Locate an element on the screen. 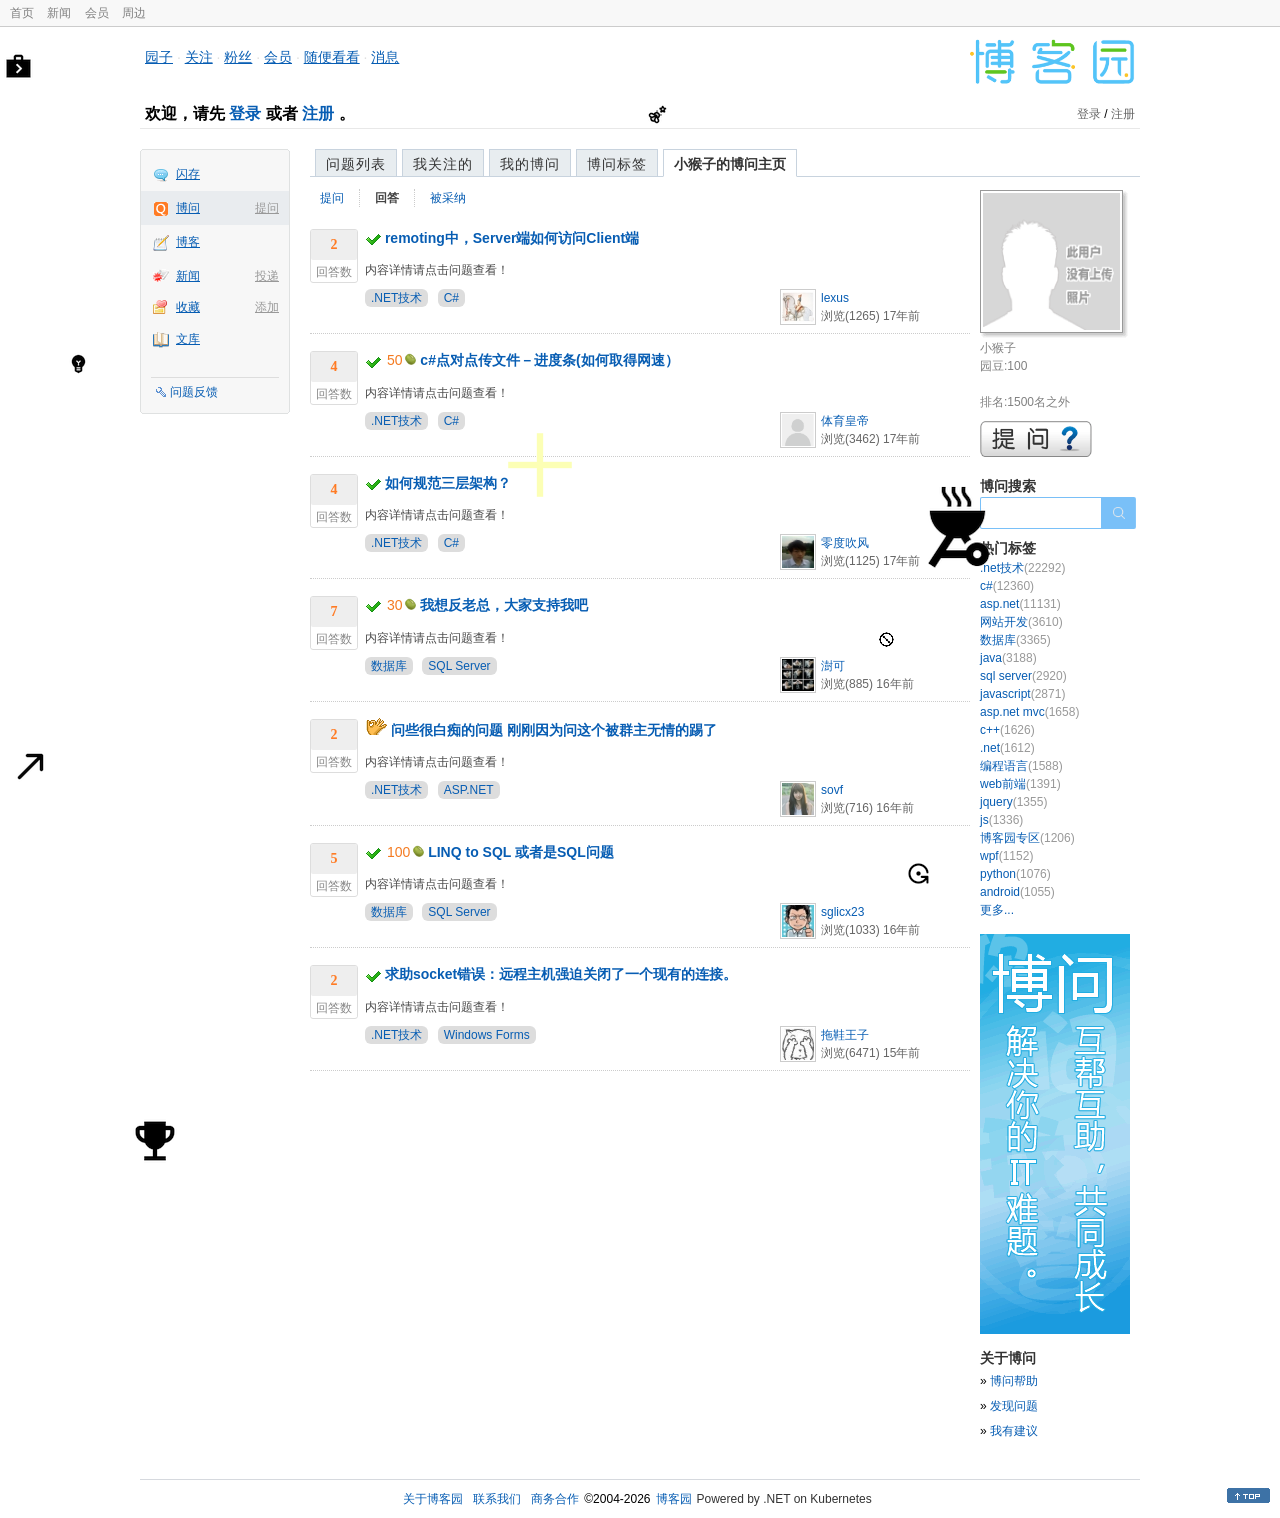 The image size is (1280, 1518). view achievements or awards is located at coordinates (155, 1141).